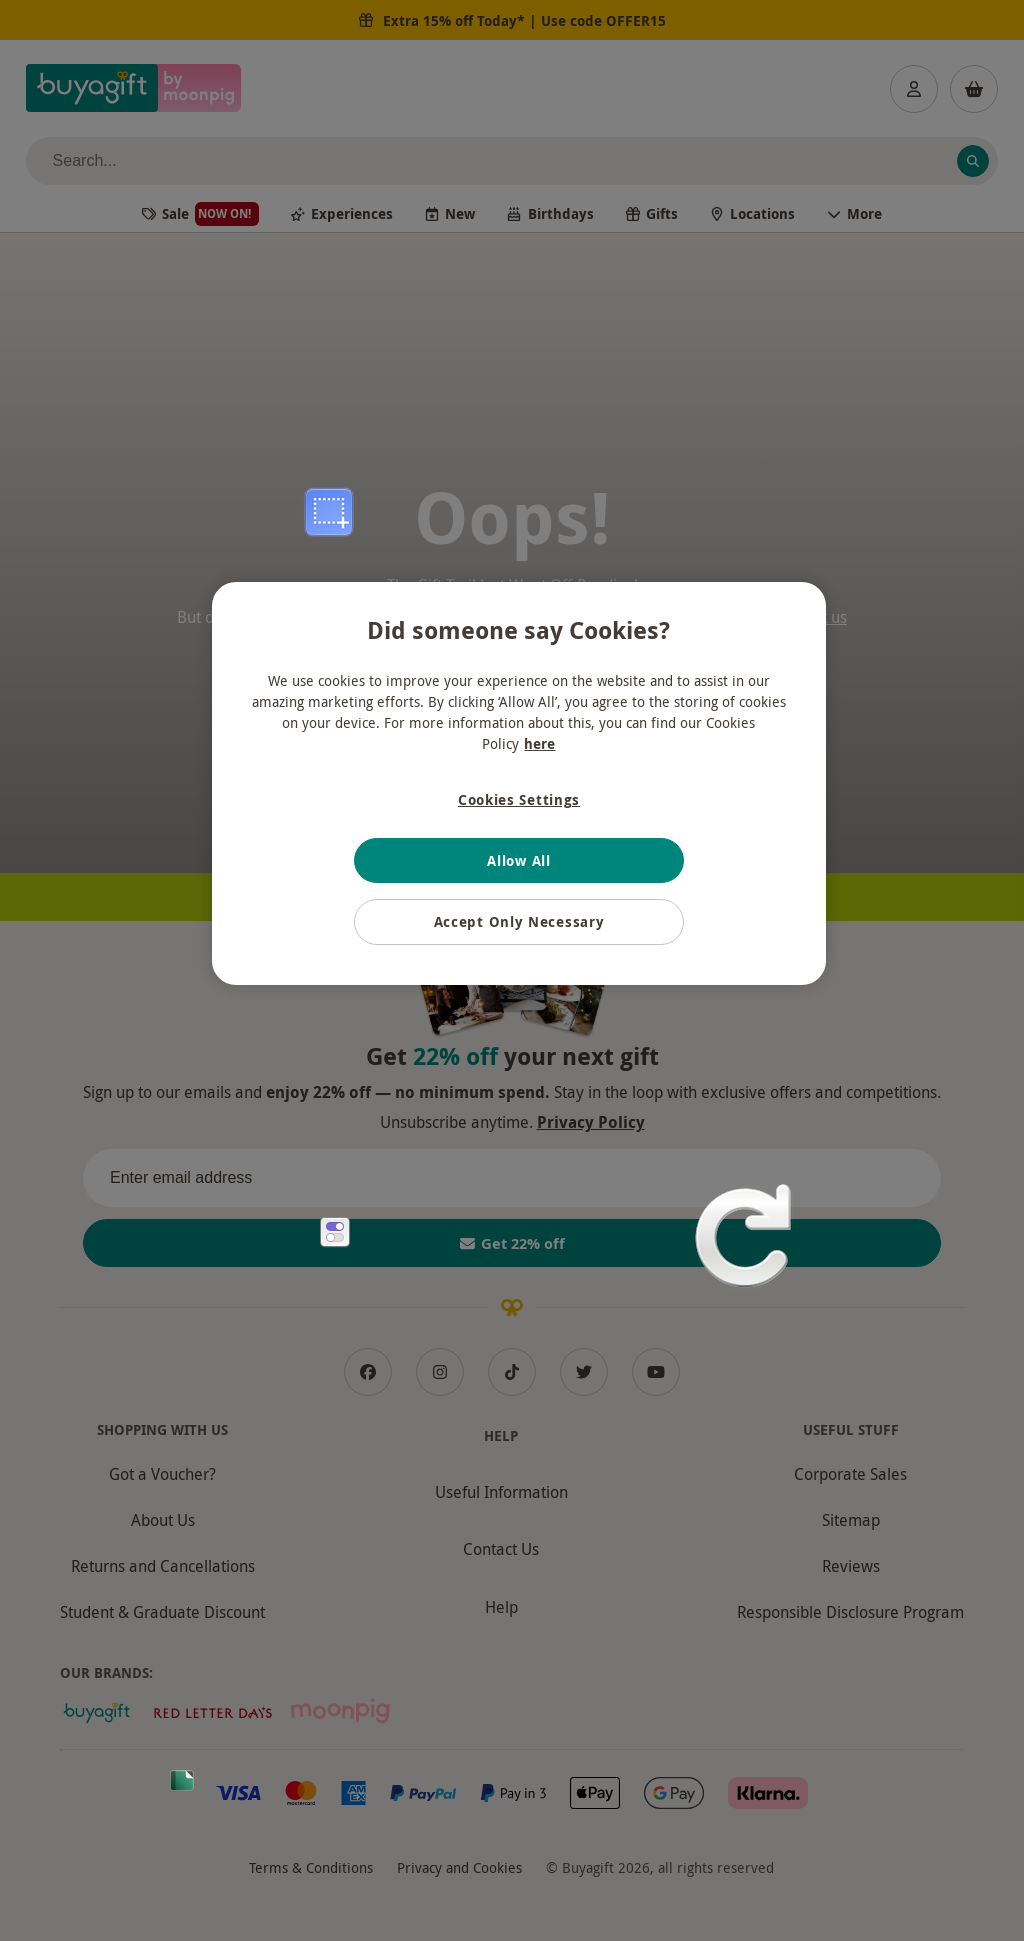 This screenshot has width=1024, height=1941. I want to click on refresh the current view or page, so click(743, 1238).